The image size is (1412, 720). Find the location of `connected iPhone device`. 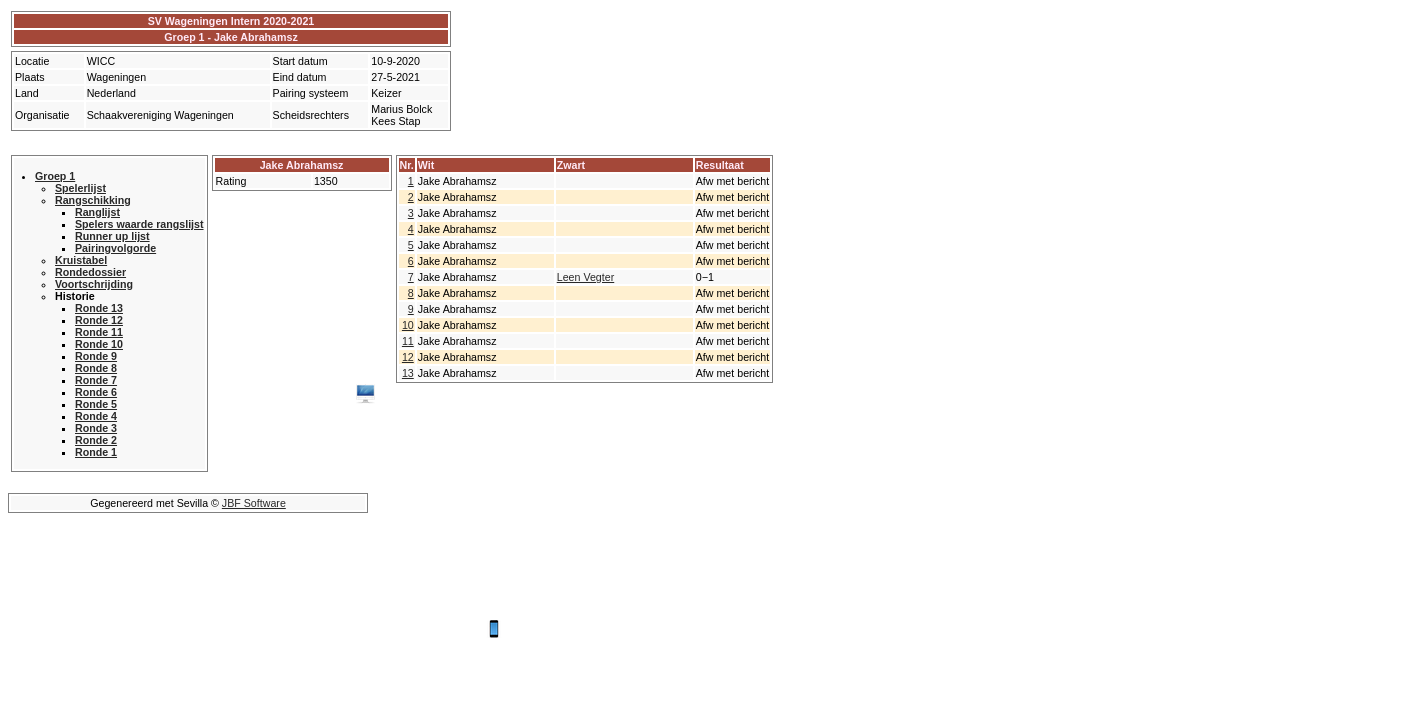

connected iPhone device is located at coordinates (494, 629).